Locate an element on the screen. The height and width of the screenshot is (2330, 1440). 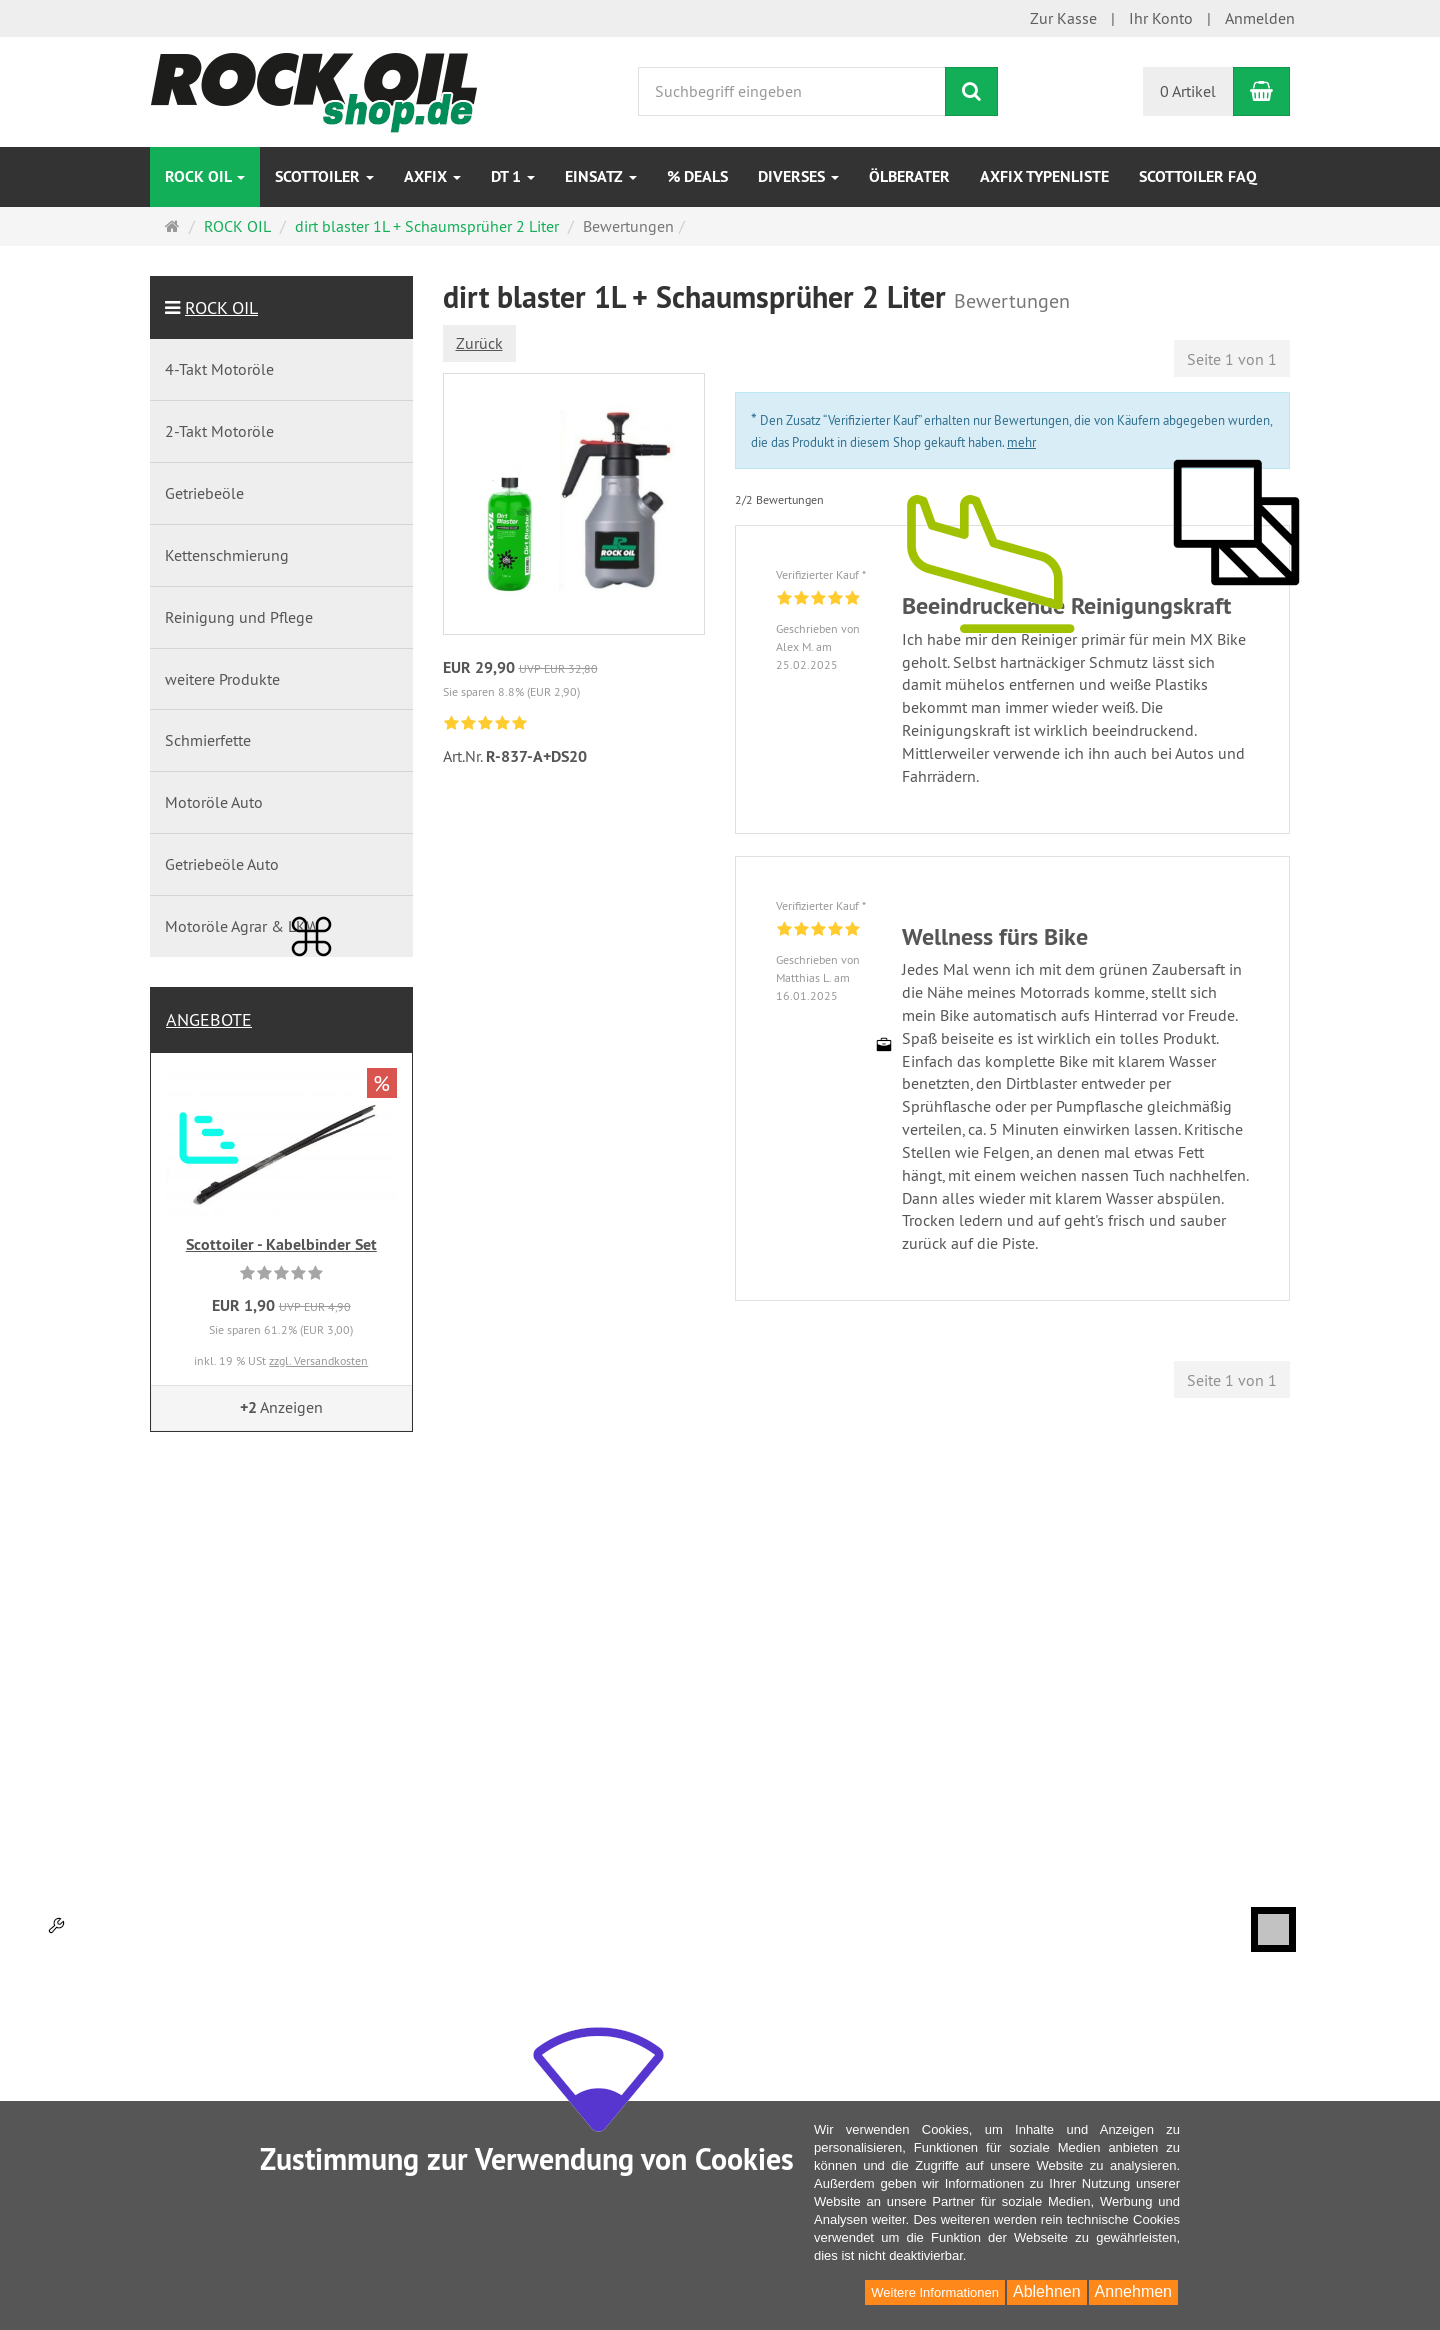
indicates flight arrival or landing status is located at coordinates (982, 564).